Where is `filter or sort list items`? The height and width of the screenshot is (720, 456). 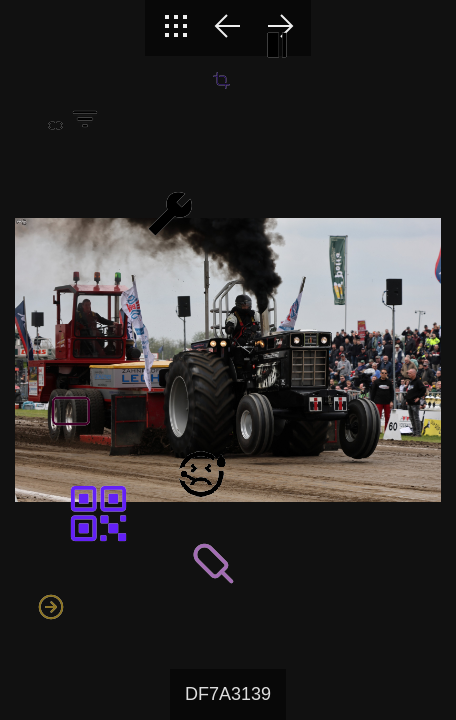 filter or sort list items is located at coordinates (85, 119).